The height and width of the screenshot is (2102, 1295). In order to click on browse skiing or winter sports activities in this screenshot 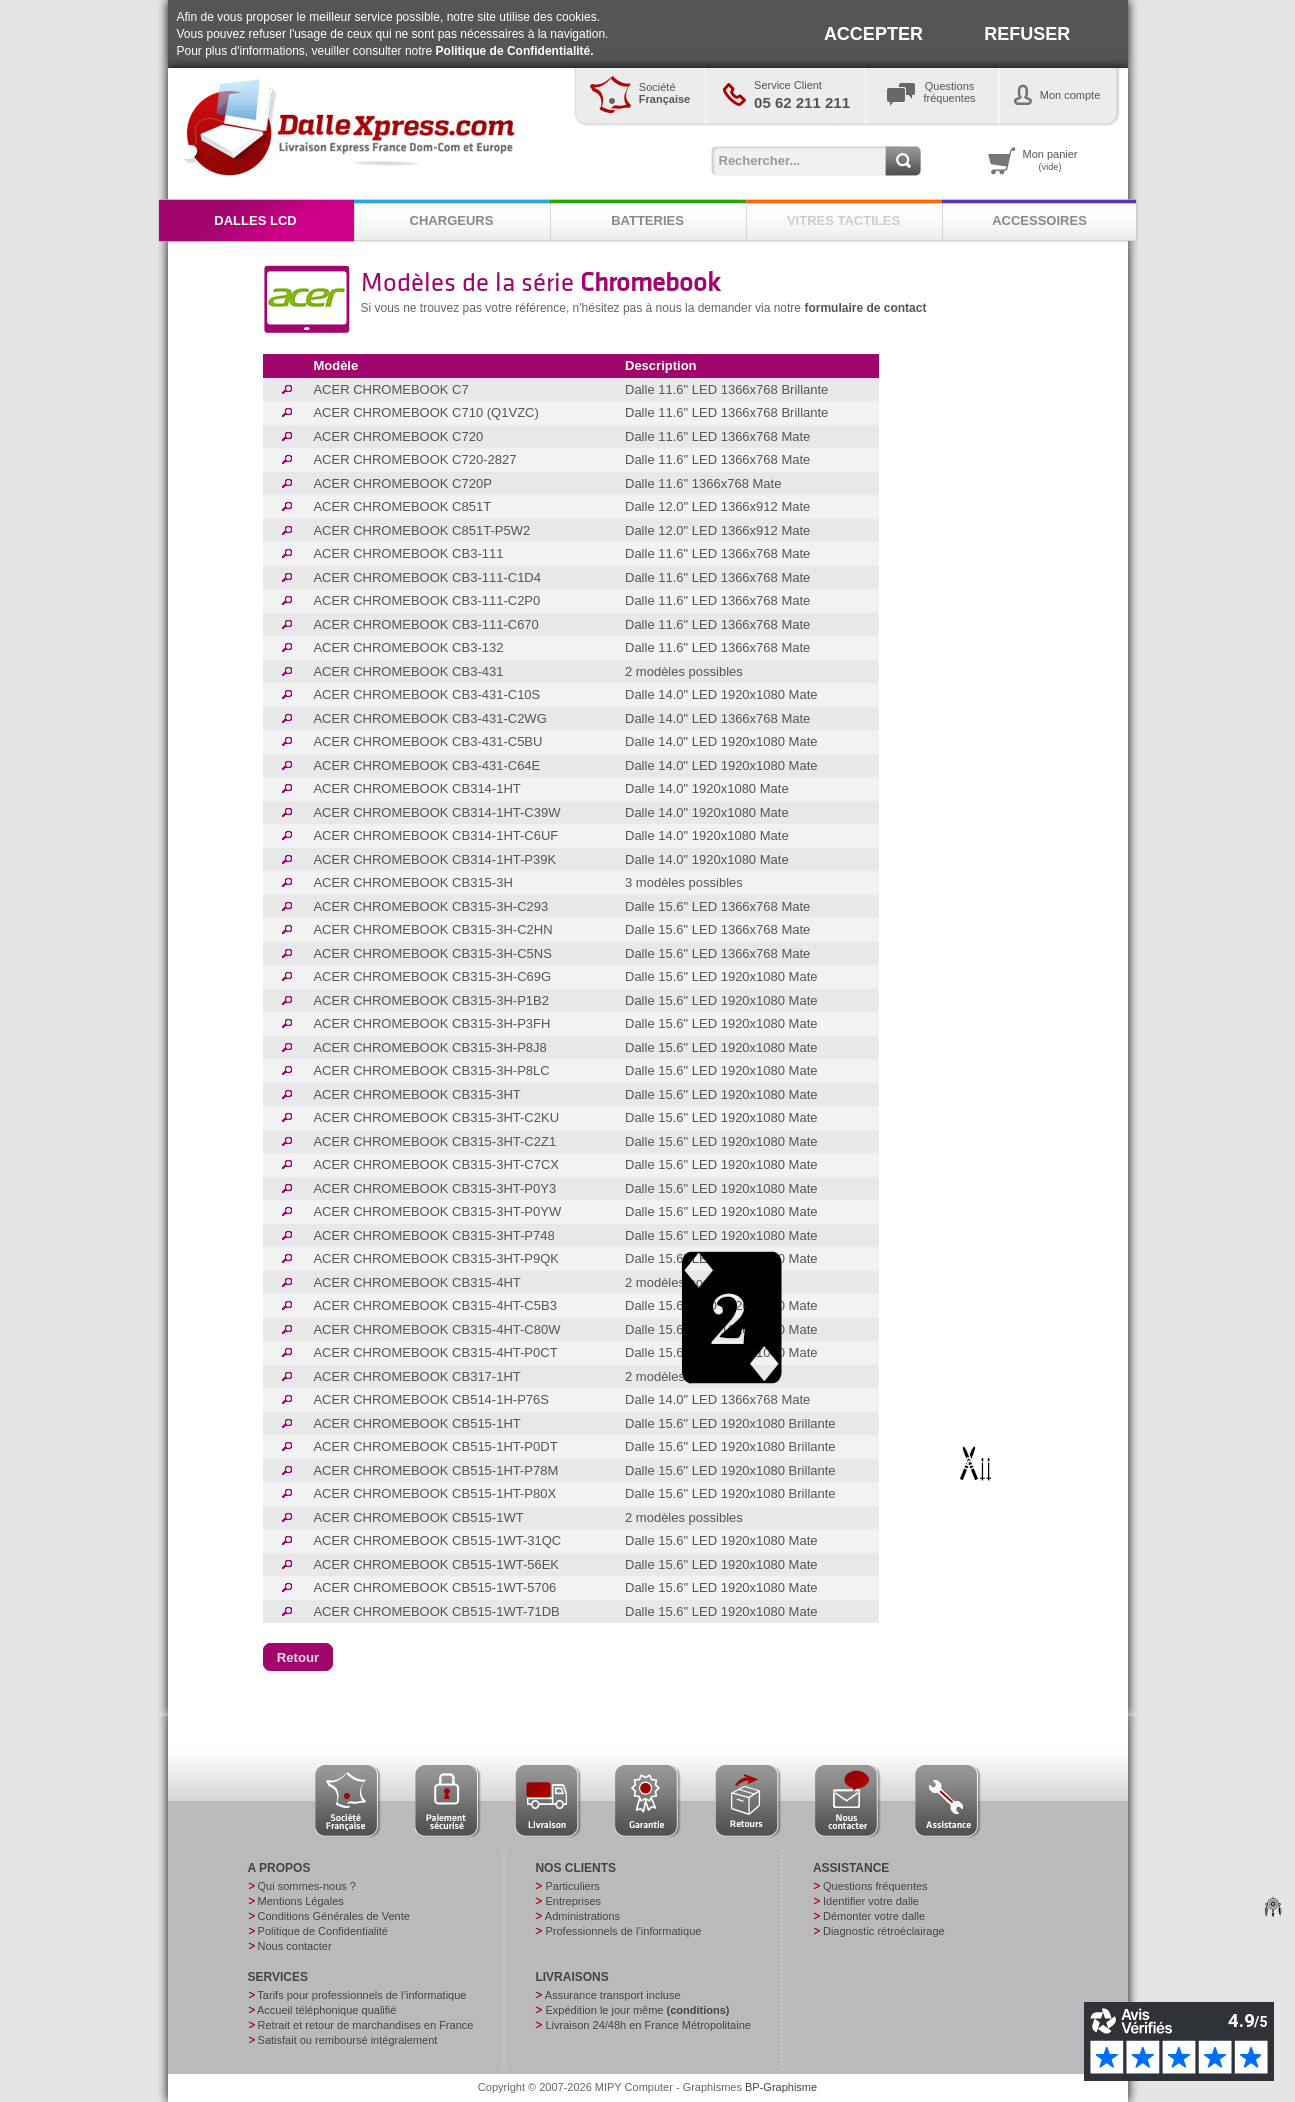, I will do `click(974, 1463)`.